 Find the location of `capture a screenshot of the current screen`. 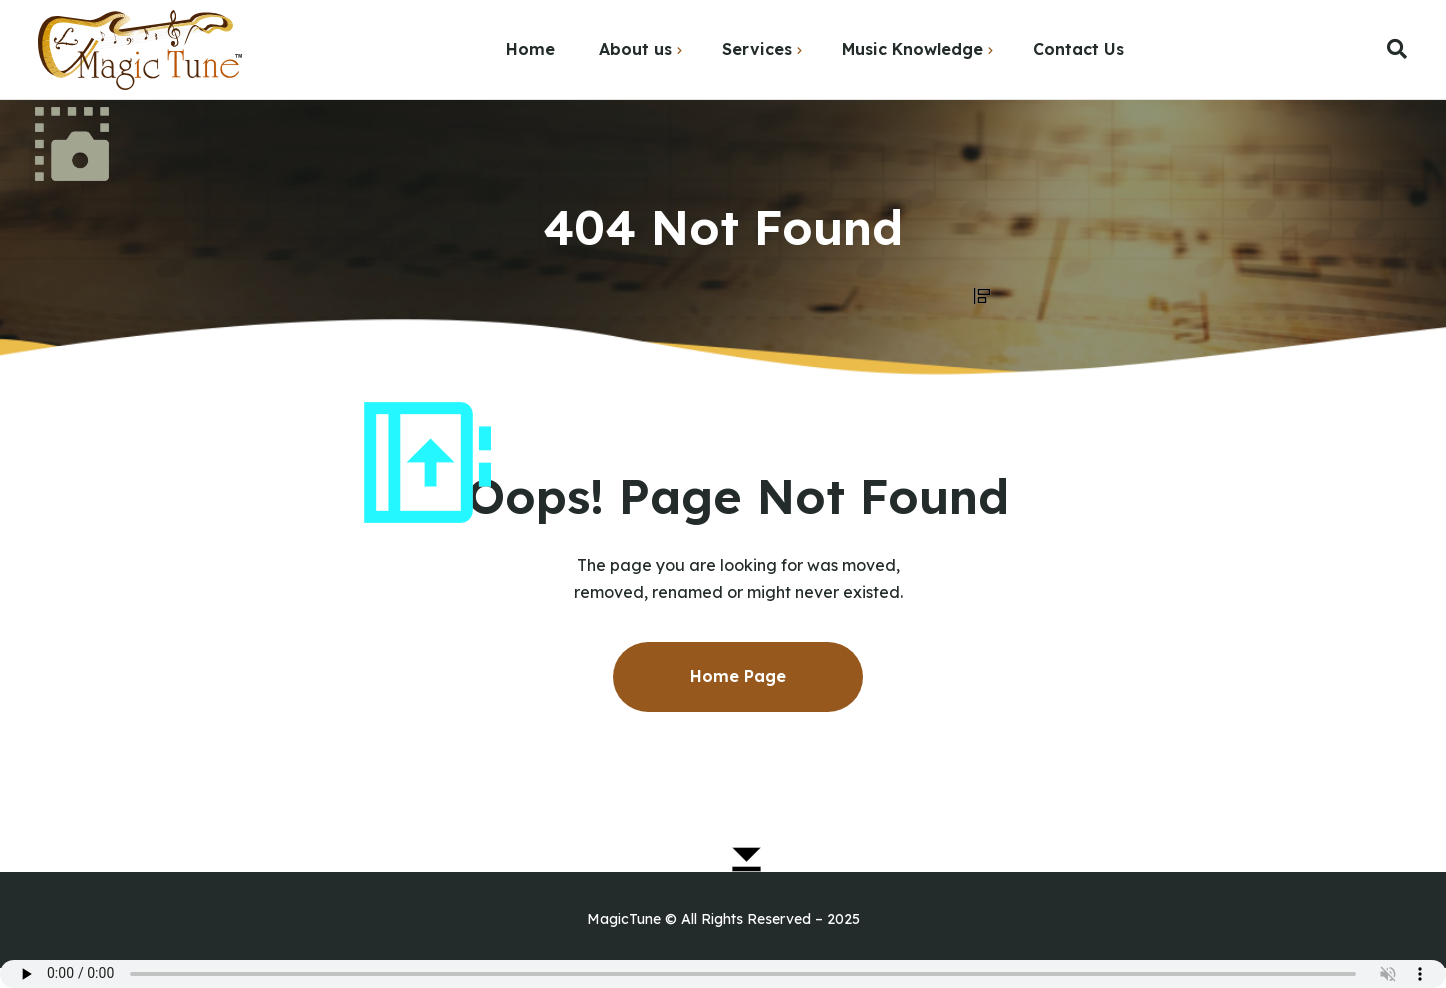

capture a screenshot of the current screen is located at coordinates (72, 144).